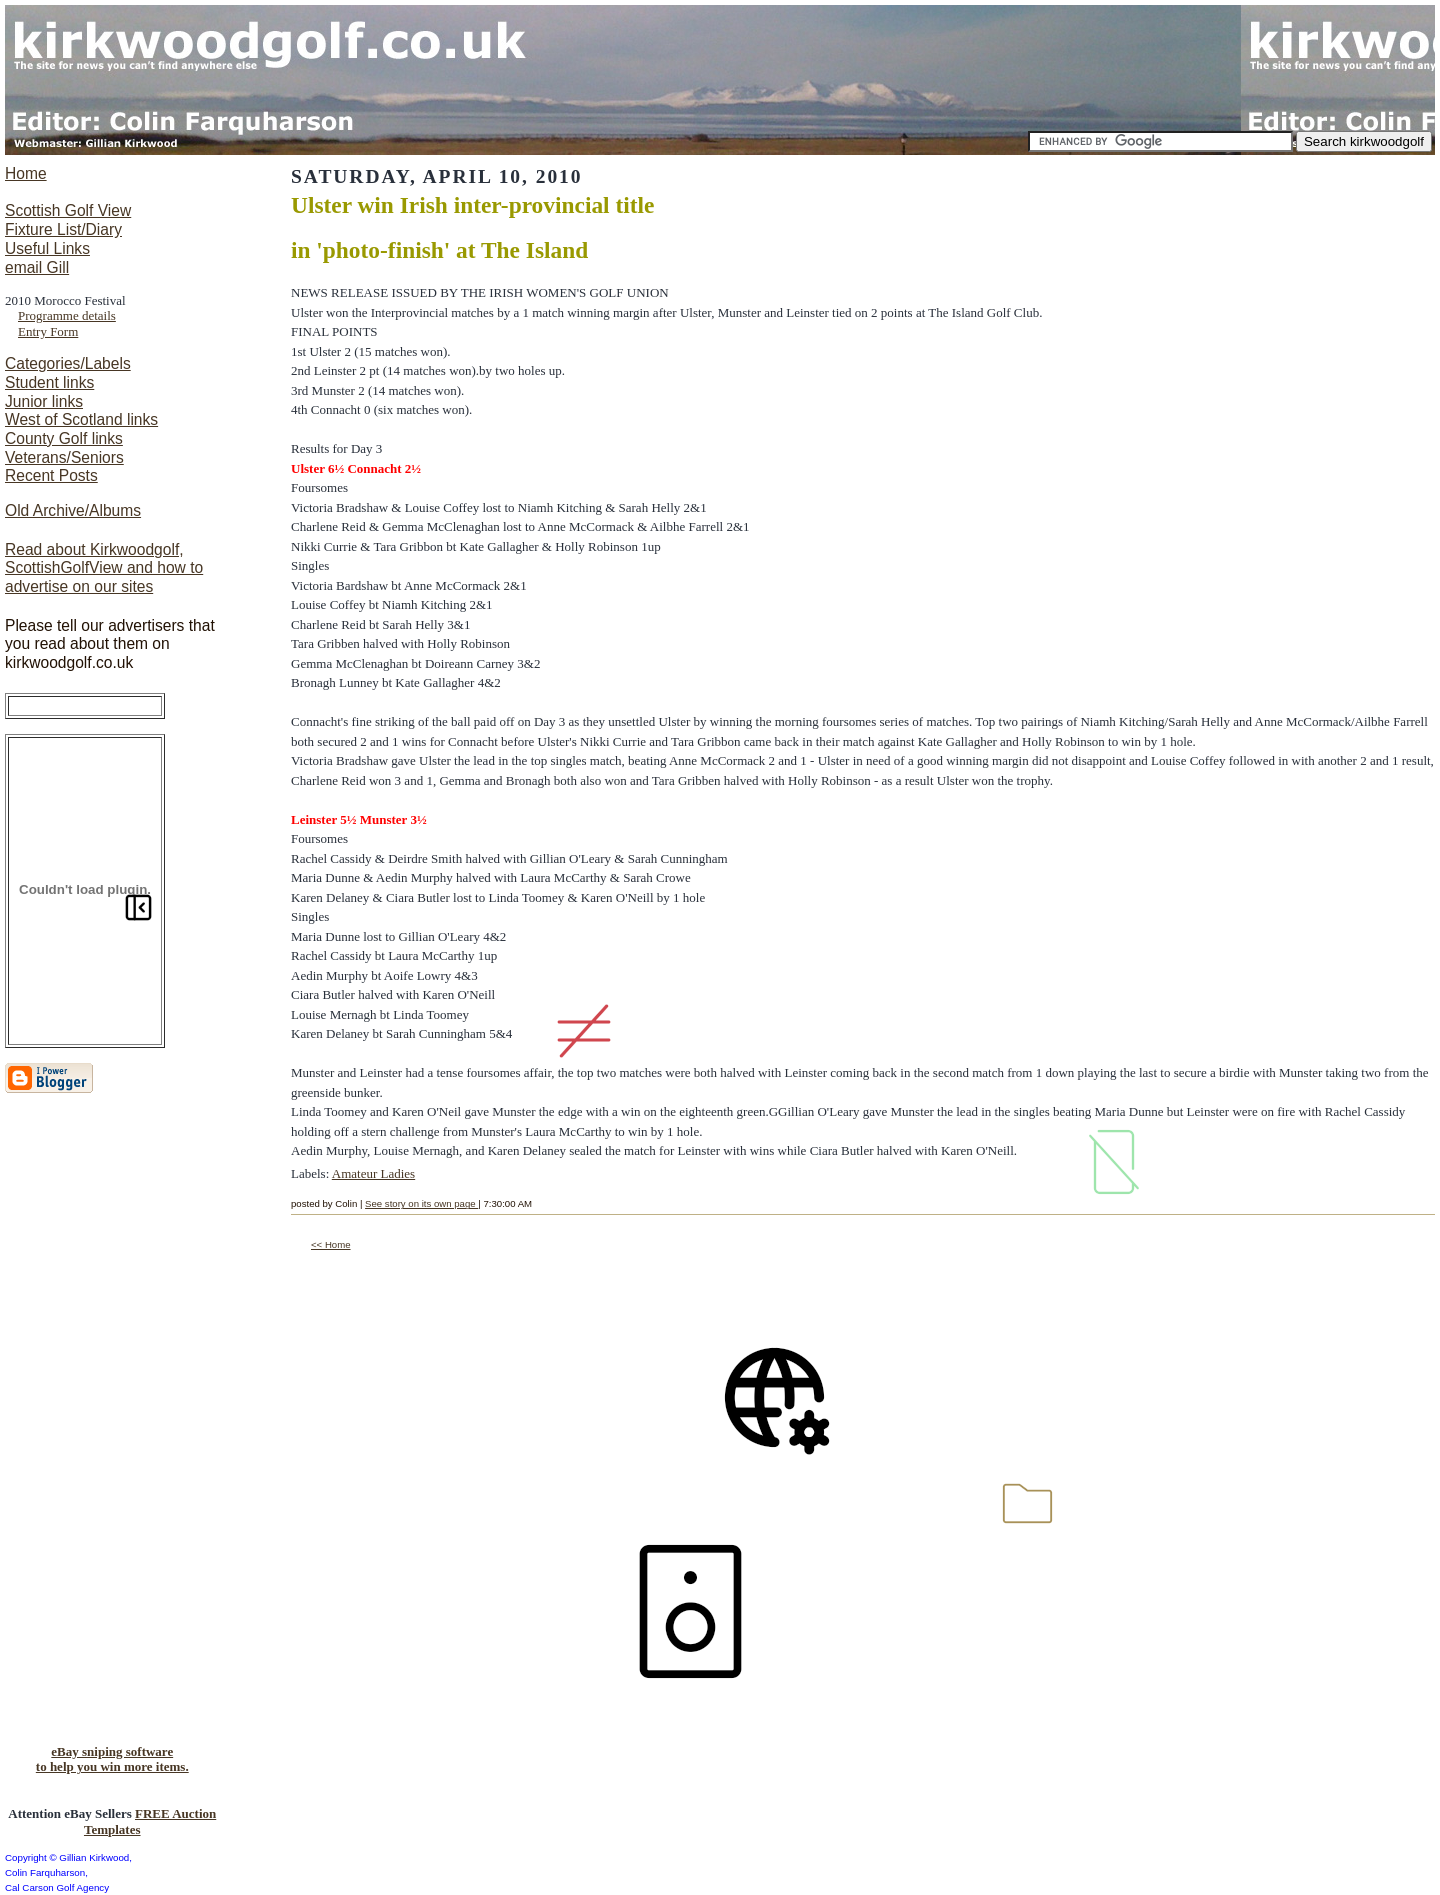 The image size is (1440, 1895). Describe the element at coordinates (1114, 1162) in the screenshot. I see `mobile device unavailable or disabled` at that location.